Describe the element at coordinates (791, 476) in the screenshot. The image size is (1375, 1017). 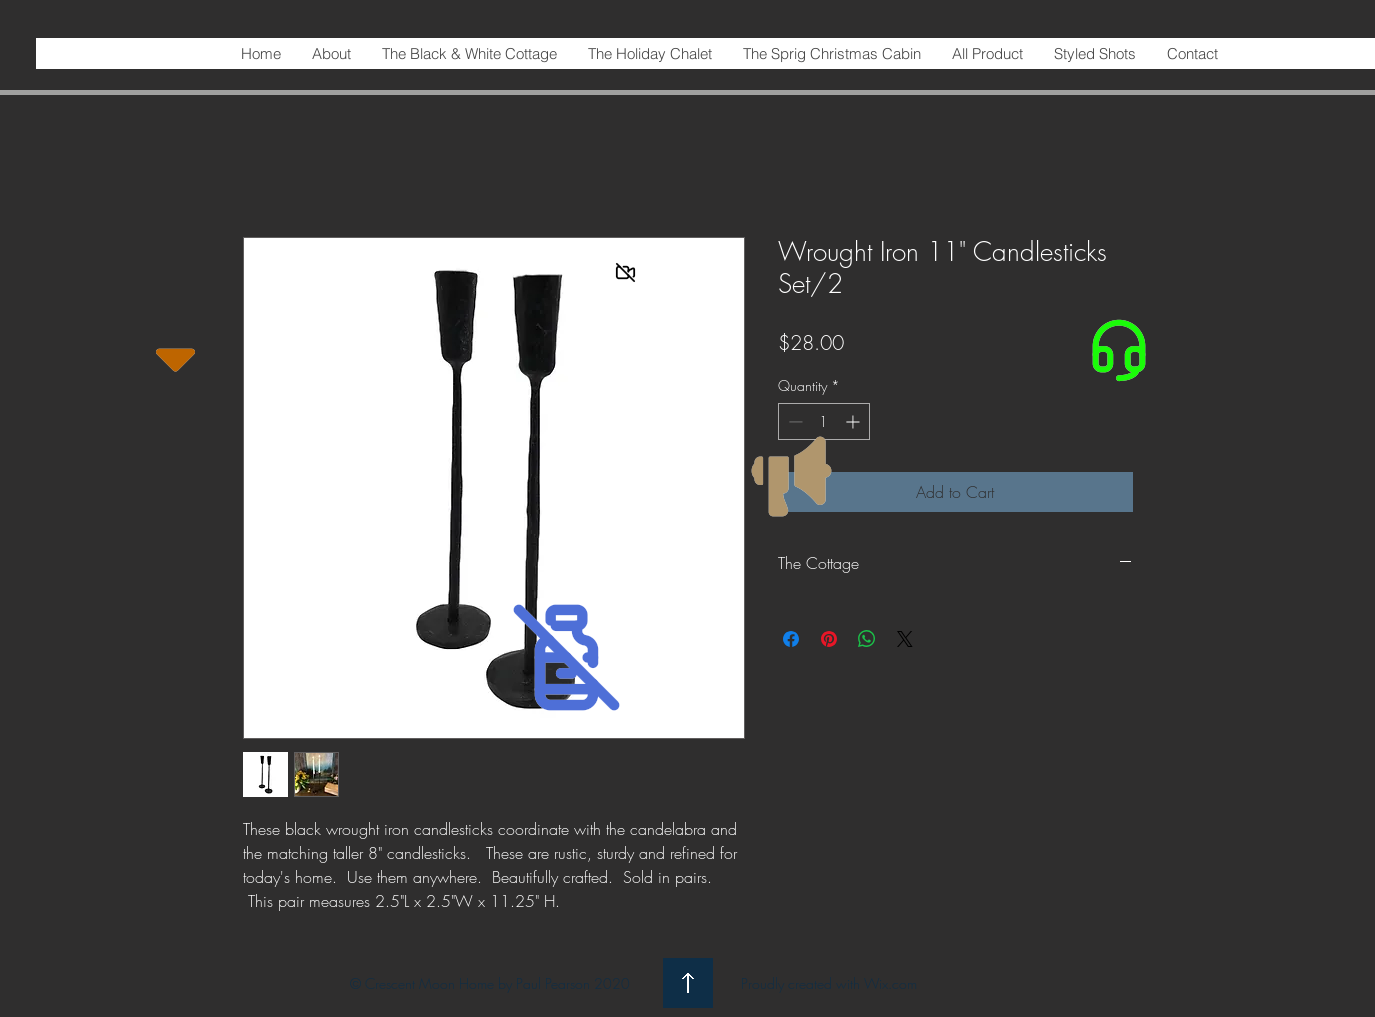
I see `make an announcement or broadcast` at that location.